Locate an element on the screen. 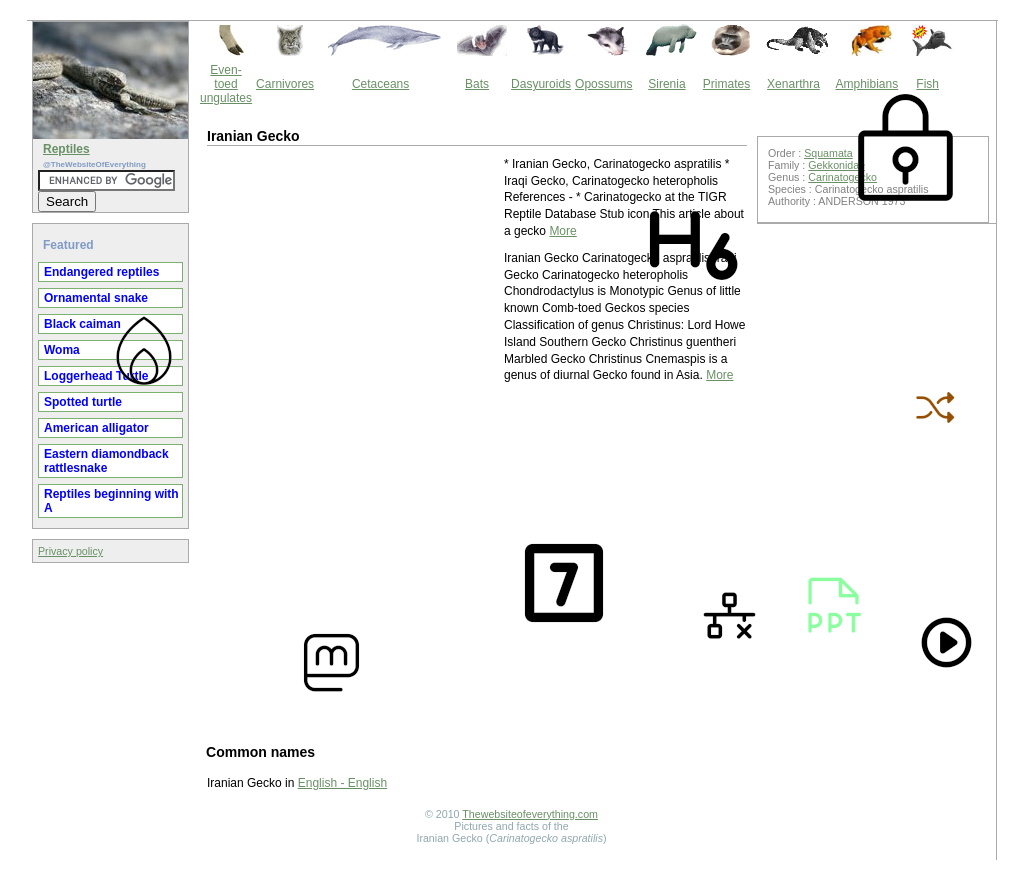  indicates trending or hot content is located at coordinates (144, 352).